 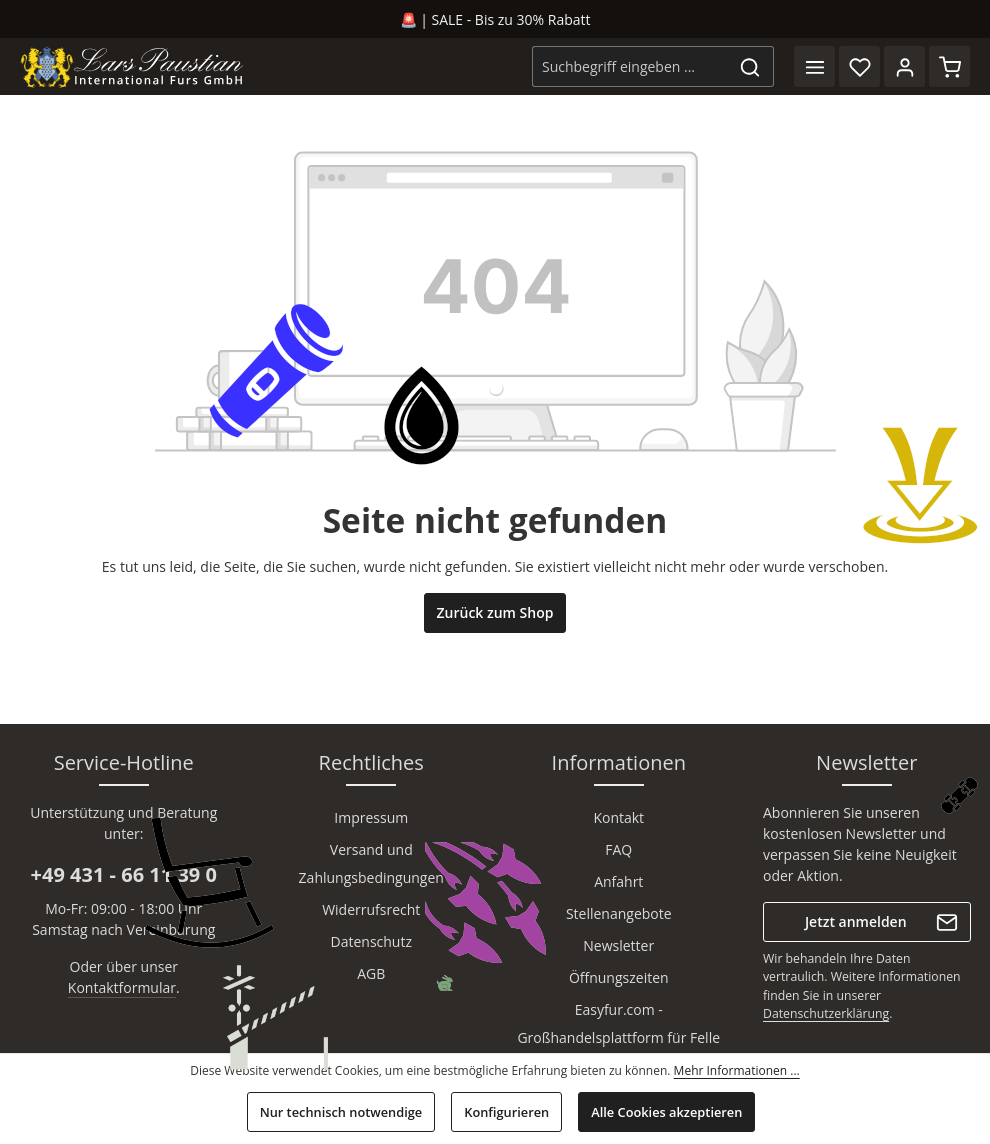 I want to click on indicates a topaz gem or jewel resource in-game, so click(x=421, y=415).